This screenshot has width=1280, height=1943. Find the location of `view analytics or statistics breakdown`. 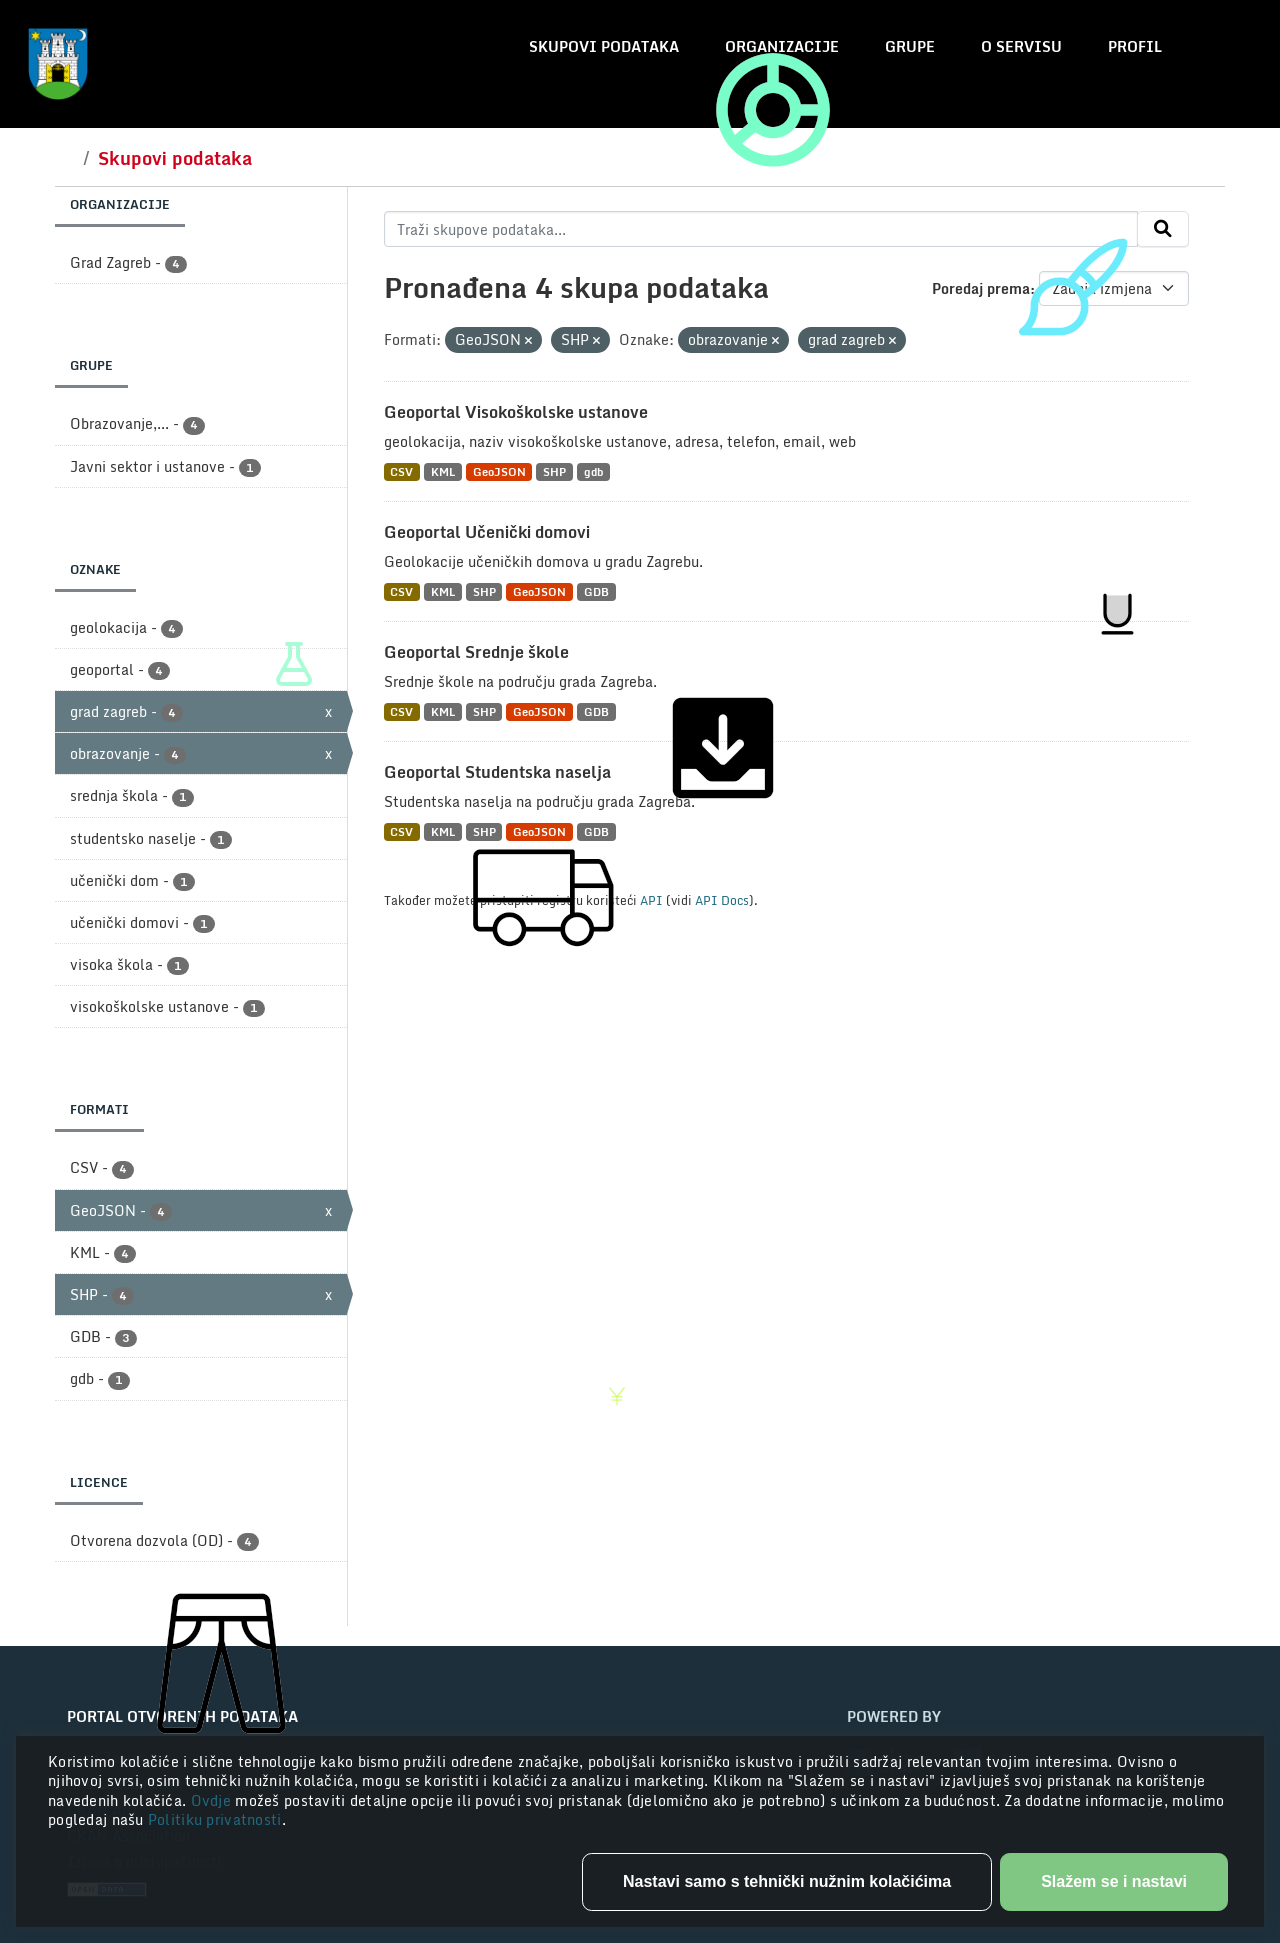

view analytics or statistics breakdown is located at coordinates (773, 110).